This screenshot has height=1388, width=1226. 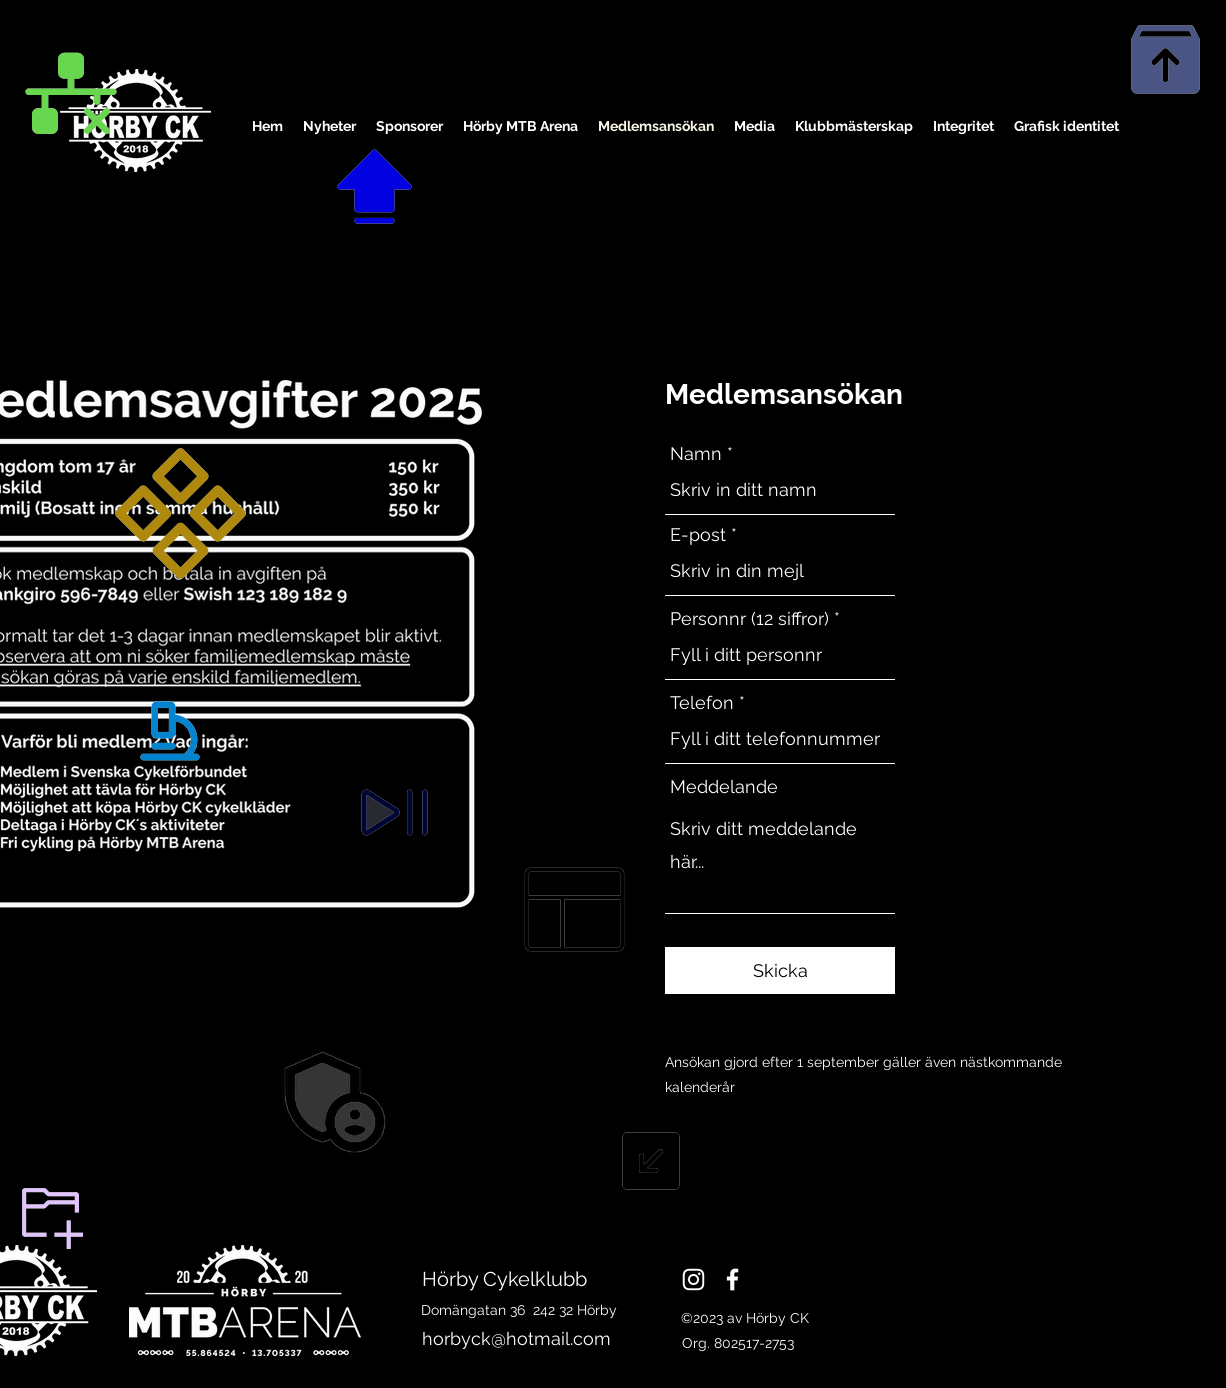 What do you see at coordinates (71, 95) in the screenshot?
I see `network connection failed or unavailable` at bounding box center [71, 95].